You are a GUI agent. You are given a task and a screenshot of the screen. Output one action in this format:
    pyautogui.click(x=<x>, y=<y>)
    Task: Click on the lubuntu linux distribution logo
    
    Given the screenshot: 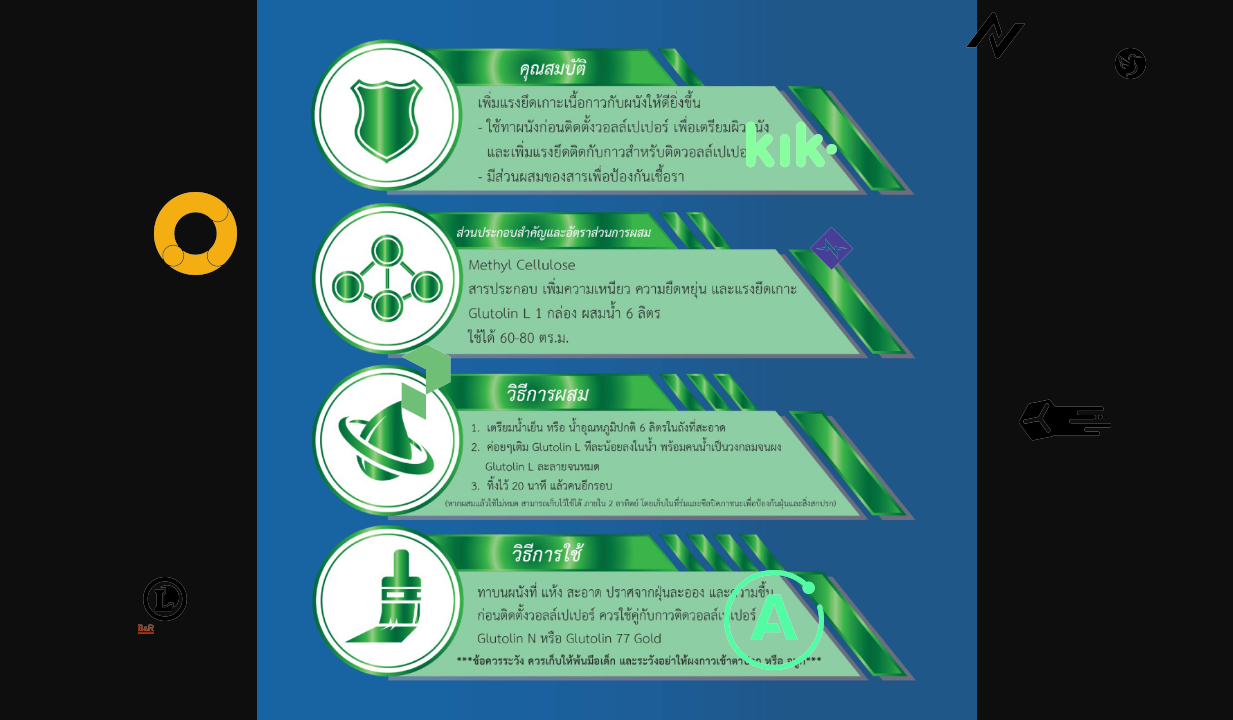 What is the action you would take?
    pyautogui.click(x=1130, y=63)
    